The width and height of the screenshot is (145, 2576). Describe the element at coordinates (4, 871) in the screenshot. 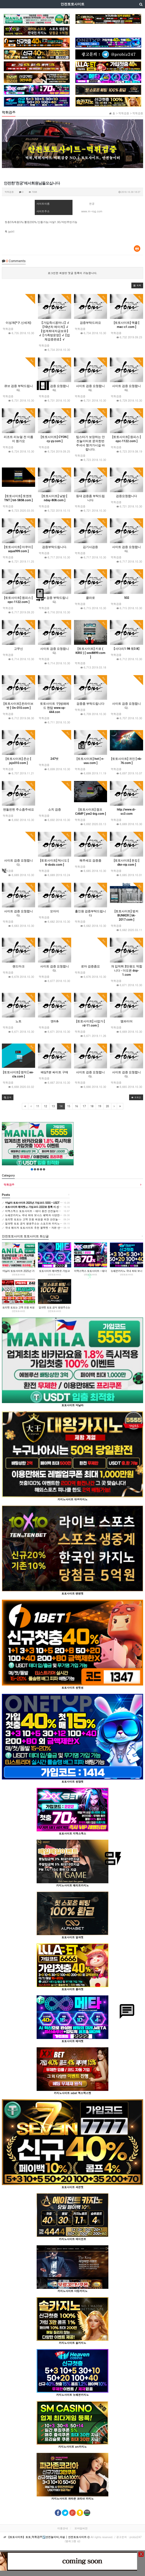

I see `playlist unavailable or disabled` at that location.